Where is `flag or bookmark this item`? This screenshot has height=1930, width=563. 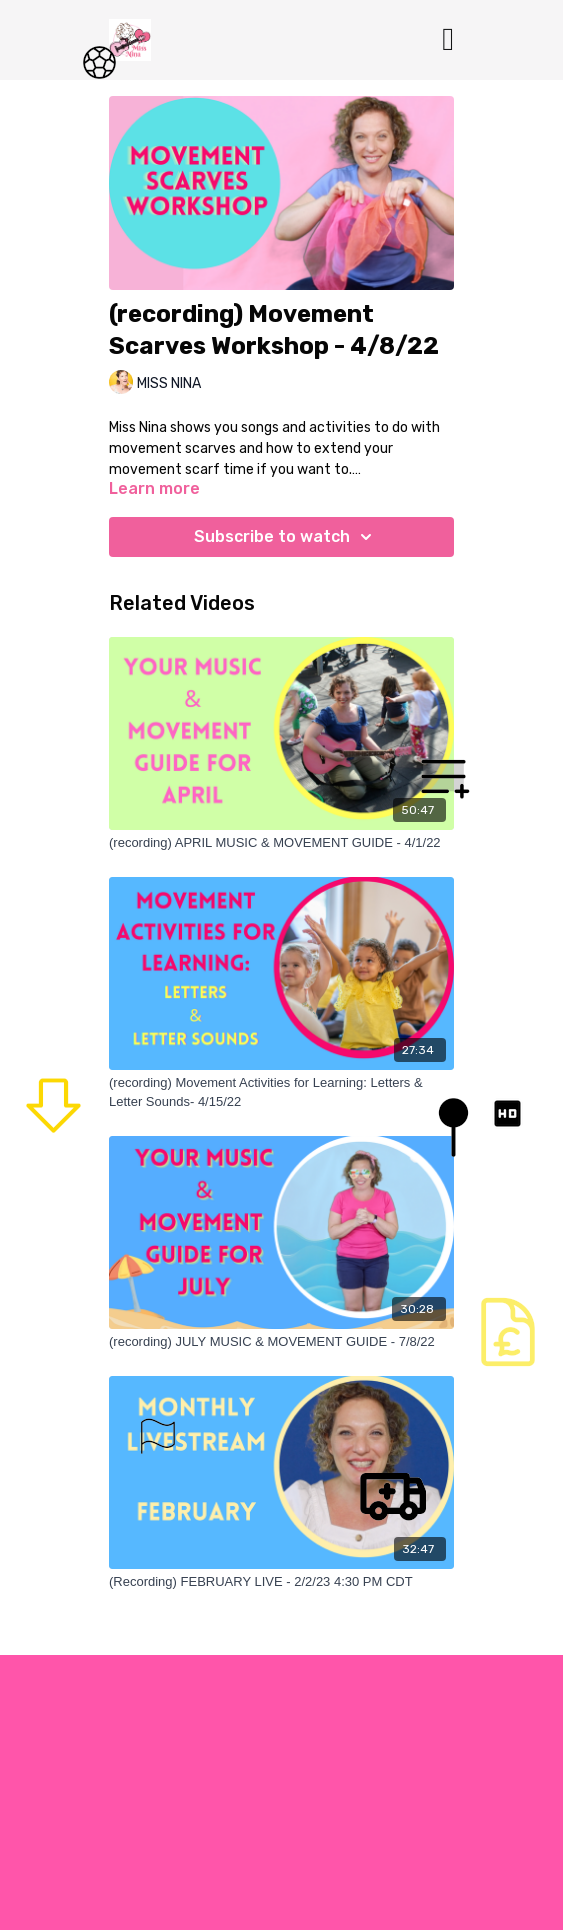 flag or bookmark this item is located at coordinates (156, 1435).